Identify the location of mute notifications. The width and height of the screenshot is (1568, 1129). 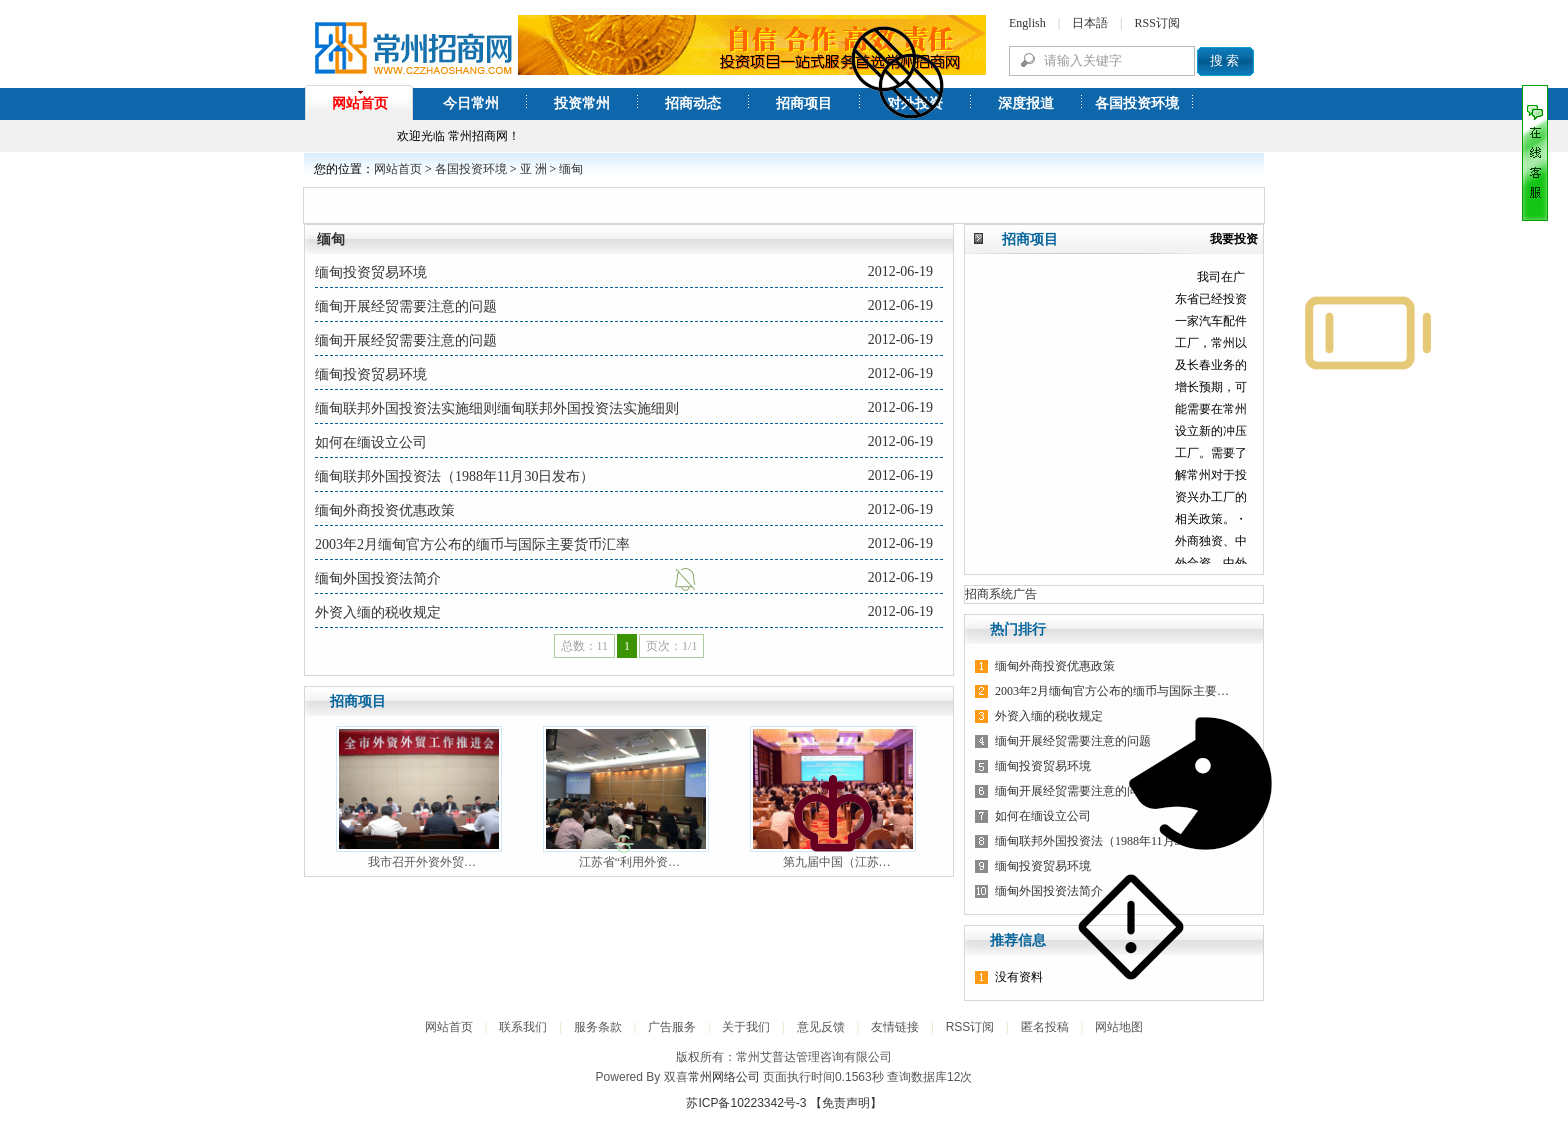
(685, 579).